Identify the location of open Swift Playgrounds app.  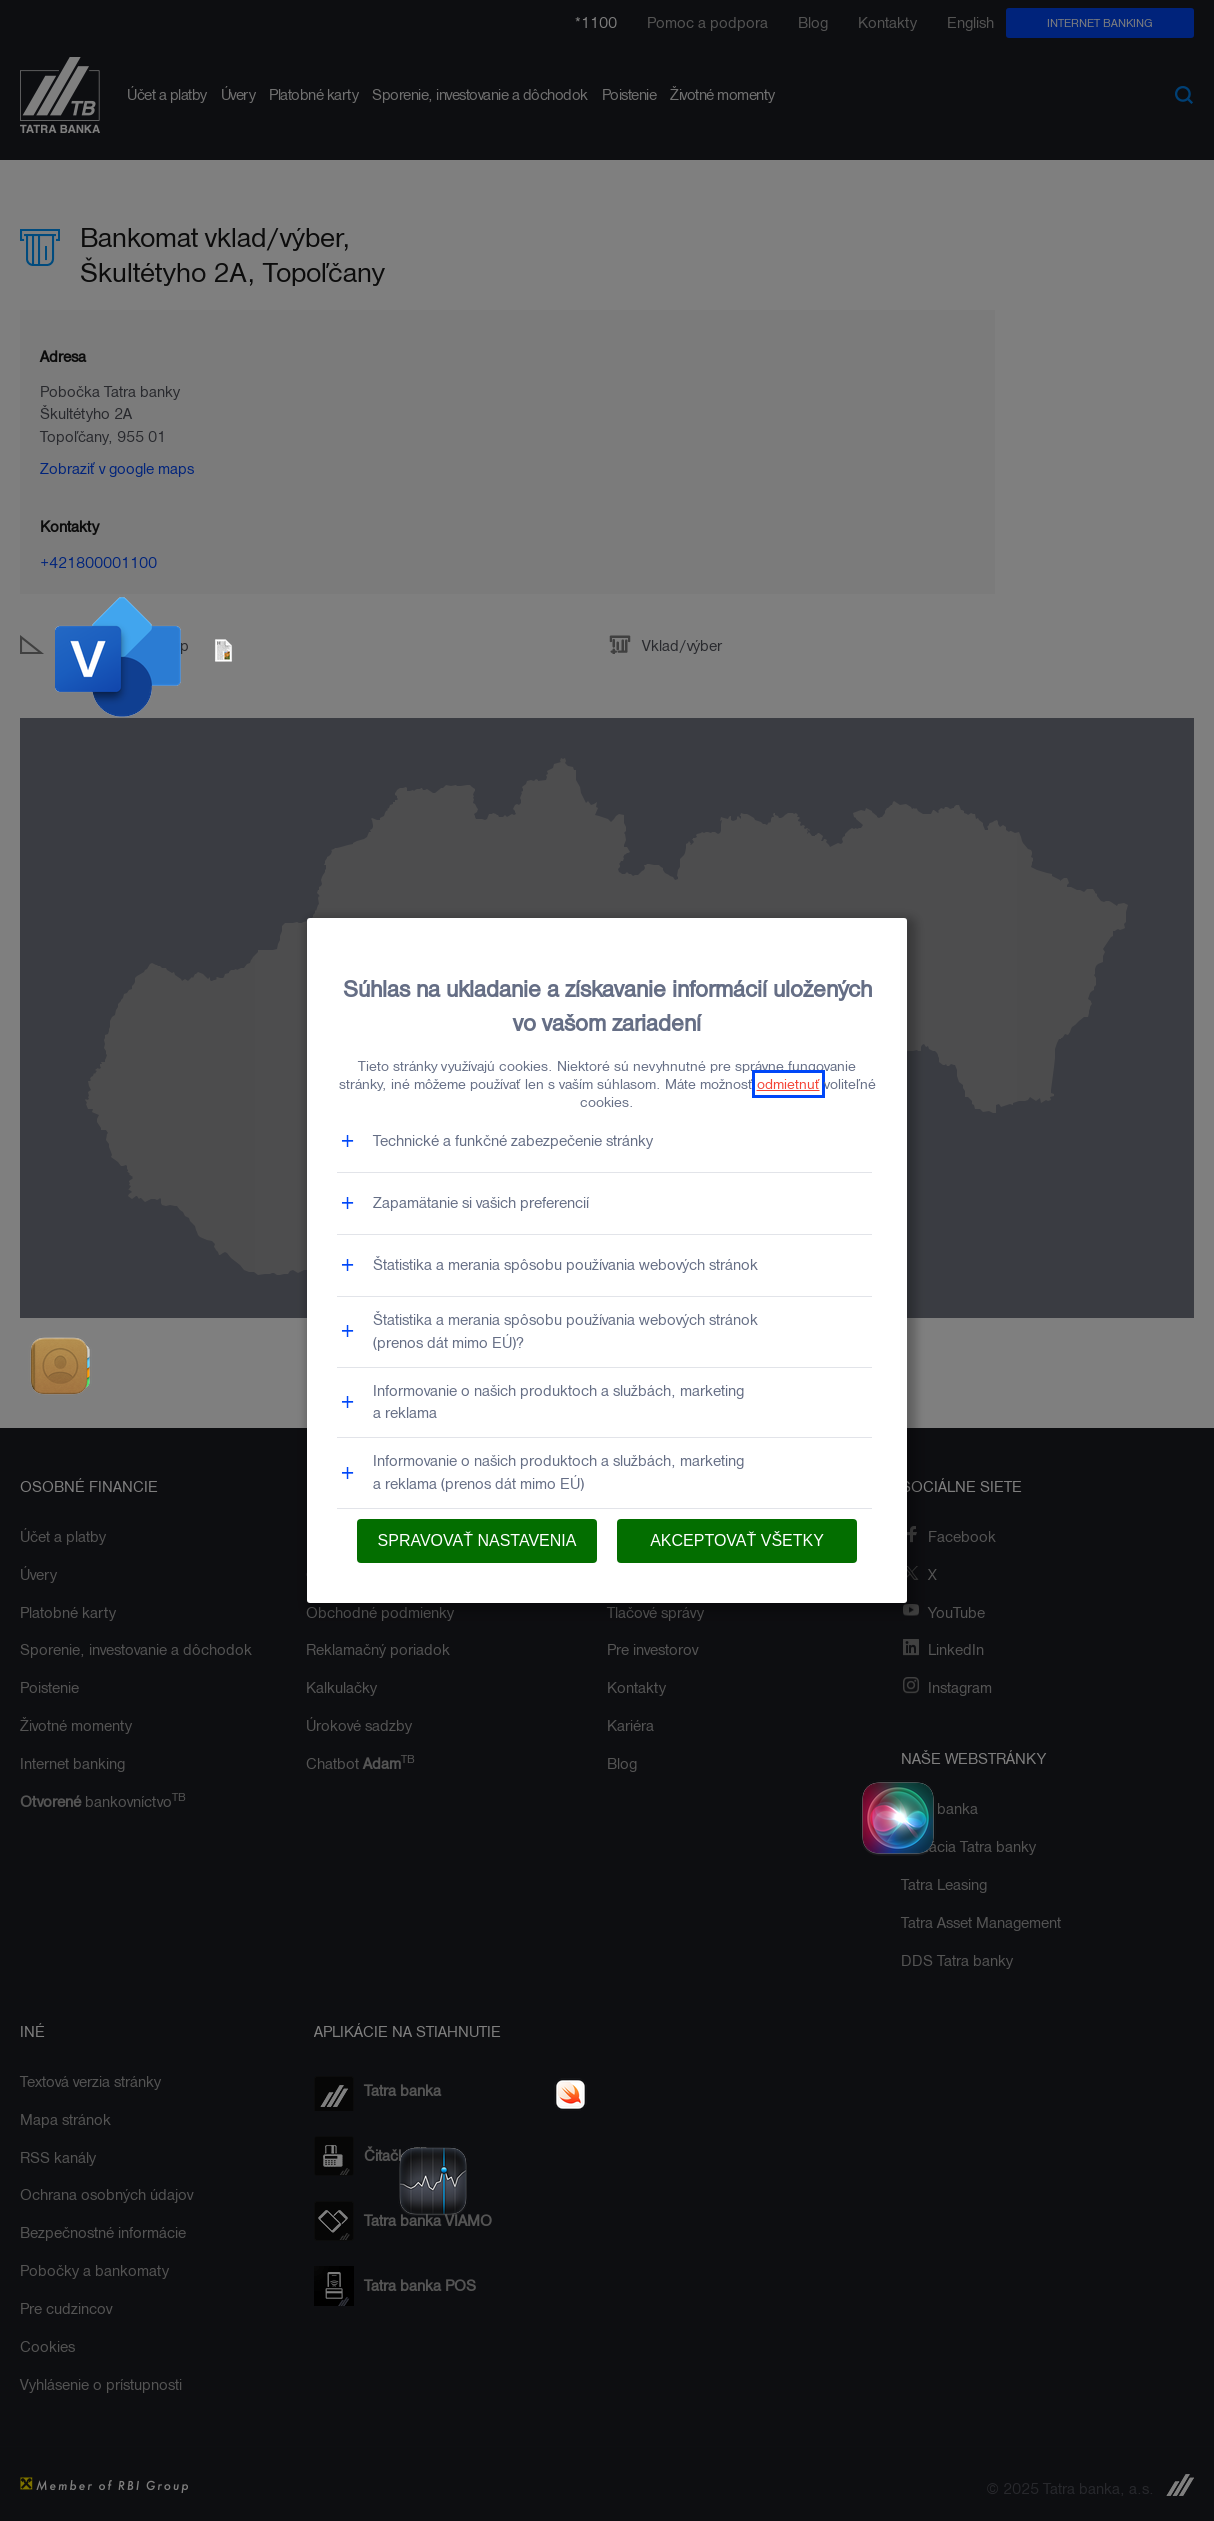
(570, 2094).